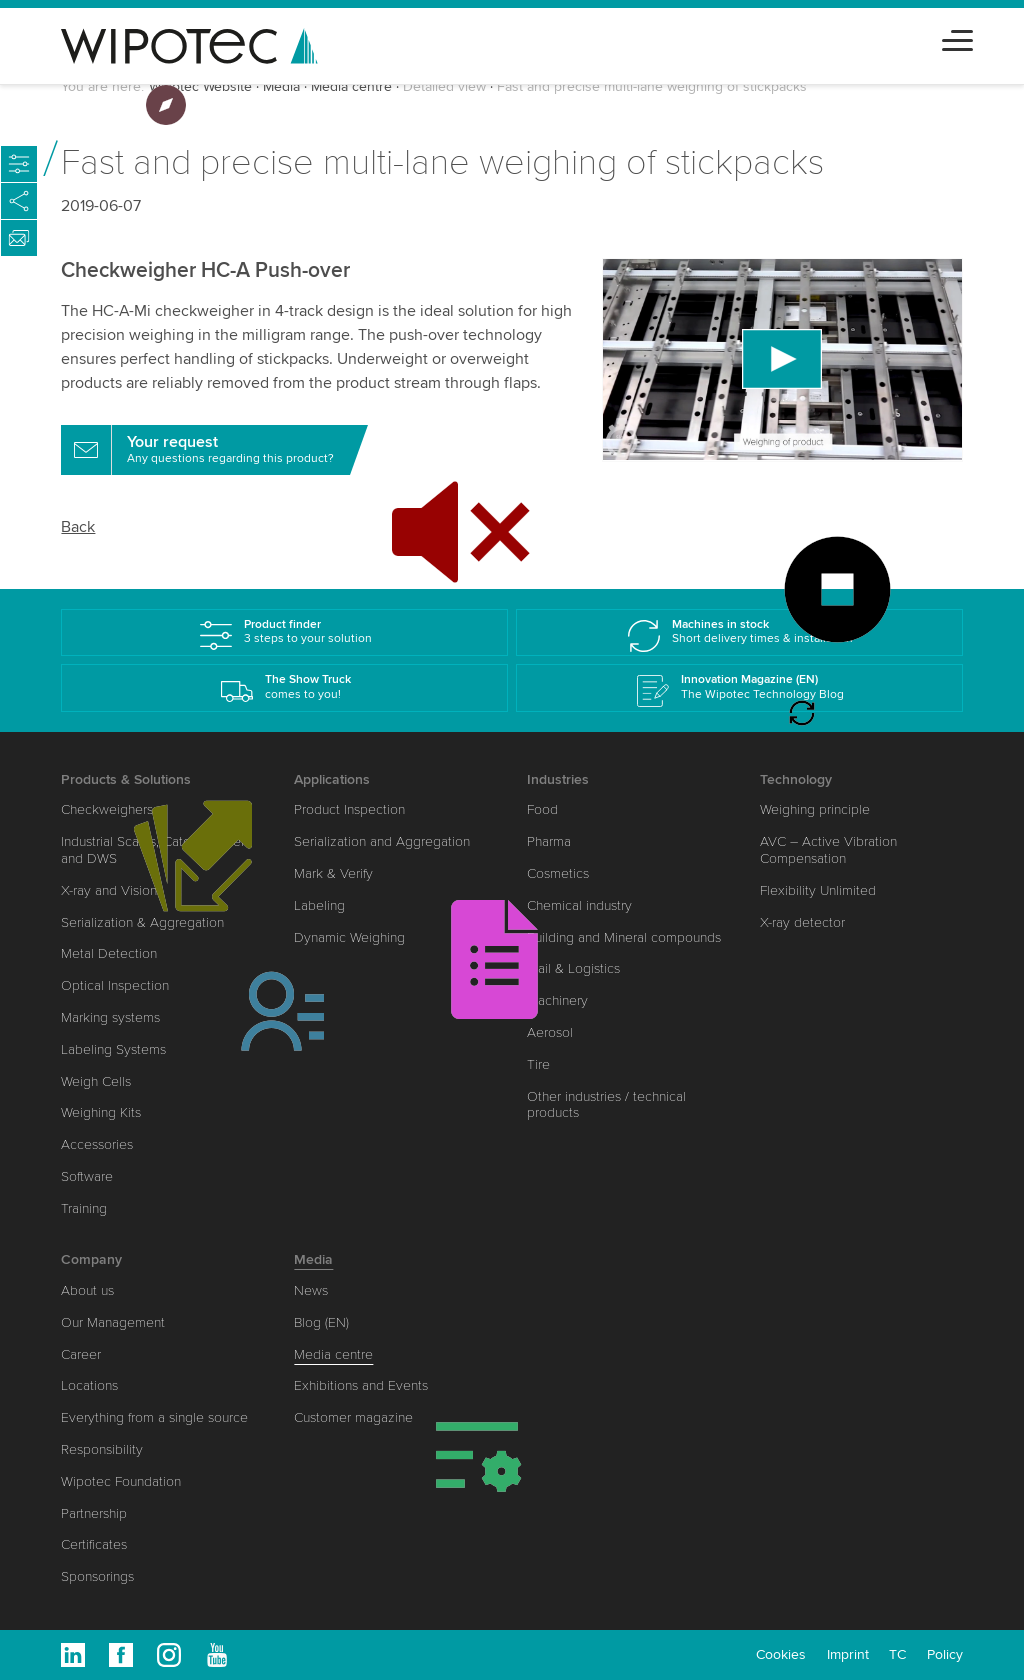 This screenshot has height=1680, width=1024. Describe the element at coordinates (477, 1455) in the screenshot. I see `access list settings or preferences` at that location.